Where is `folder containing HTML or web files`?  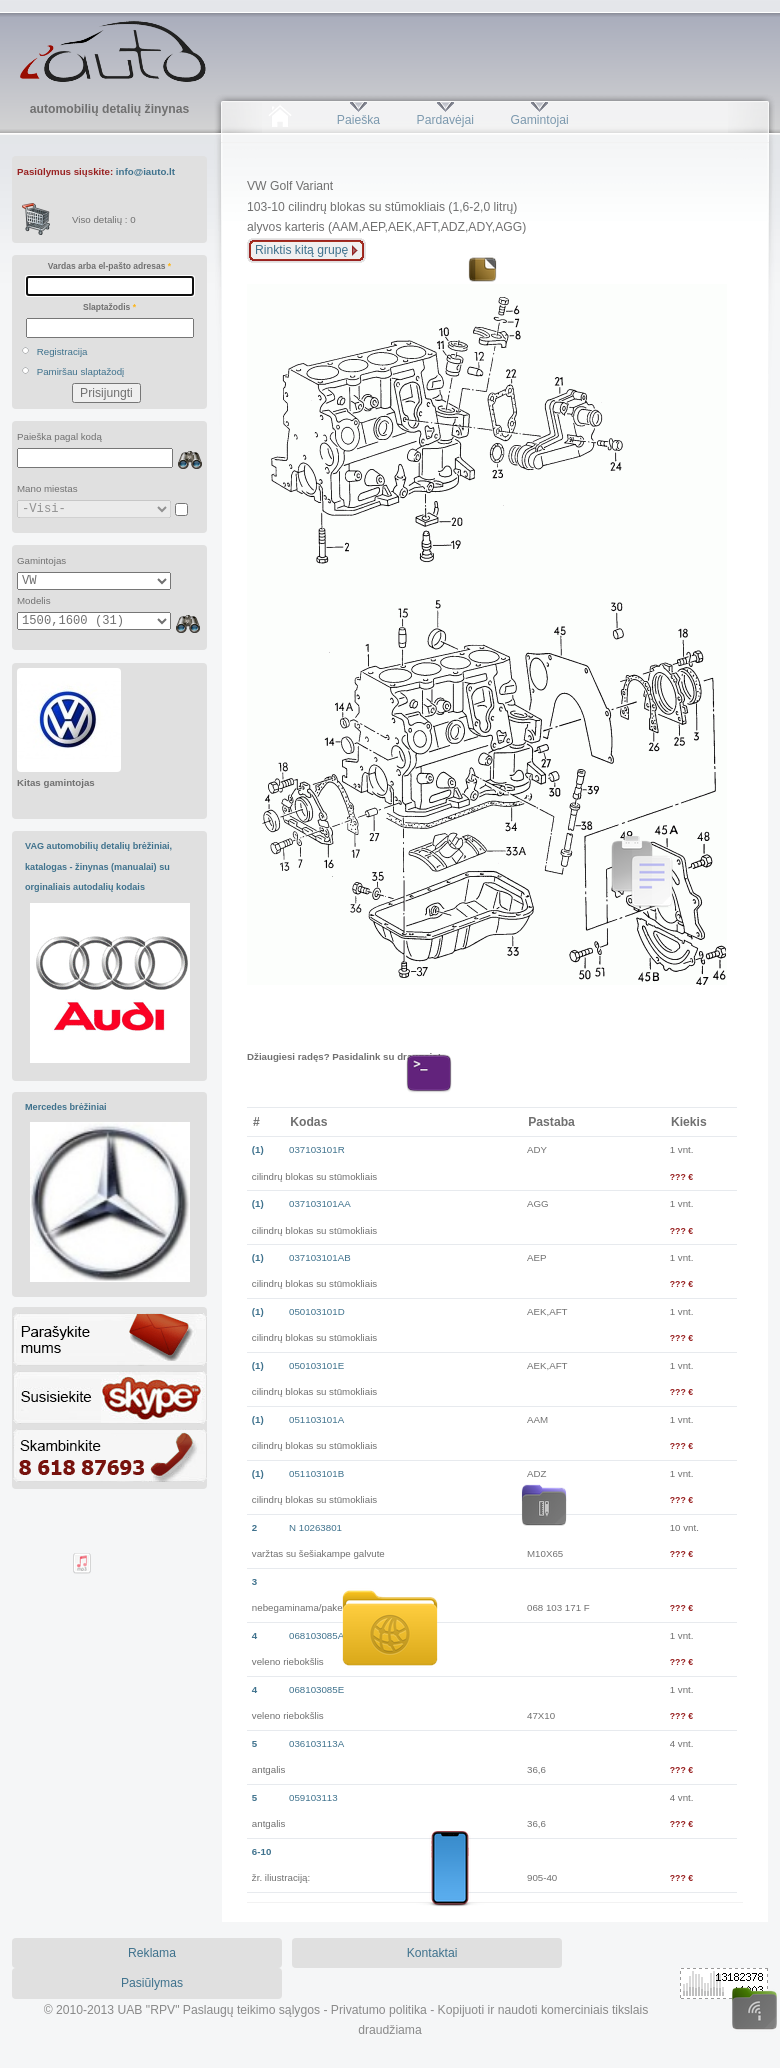
folder containing HTML or web files is located at coordinates (390, 1628).